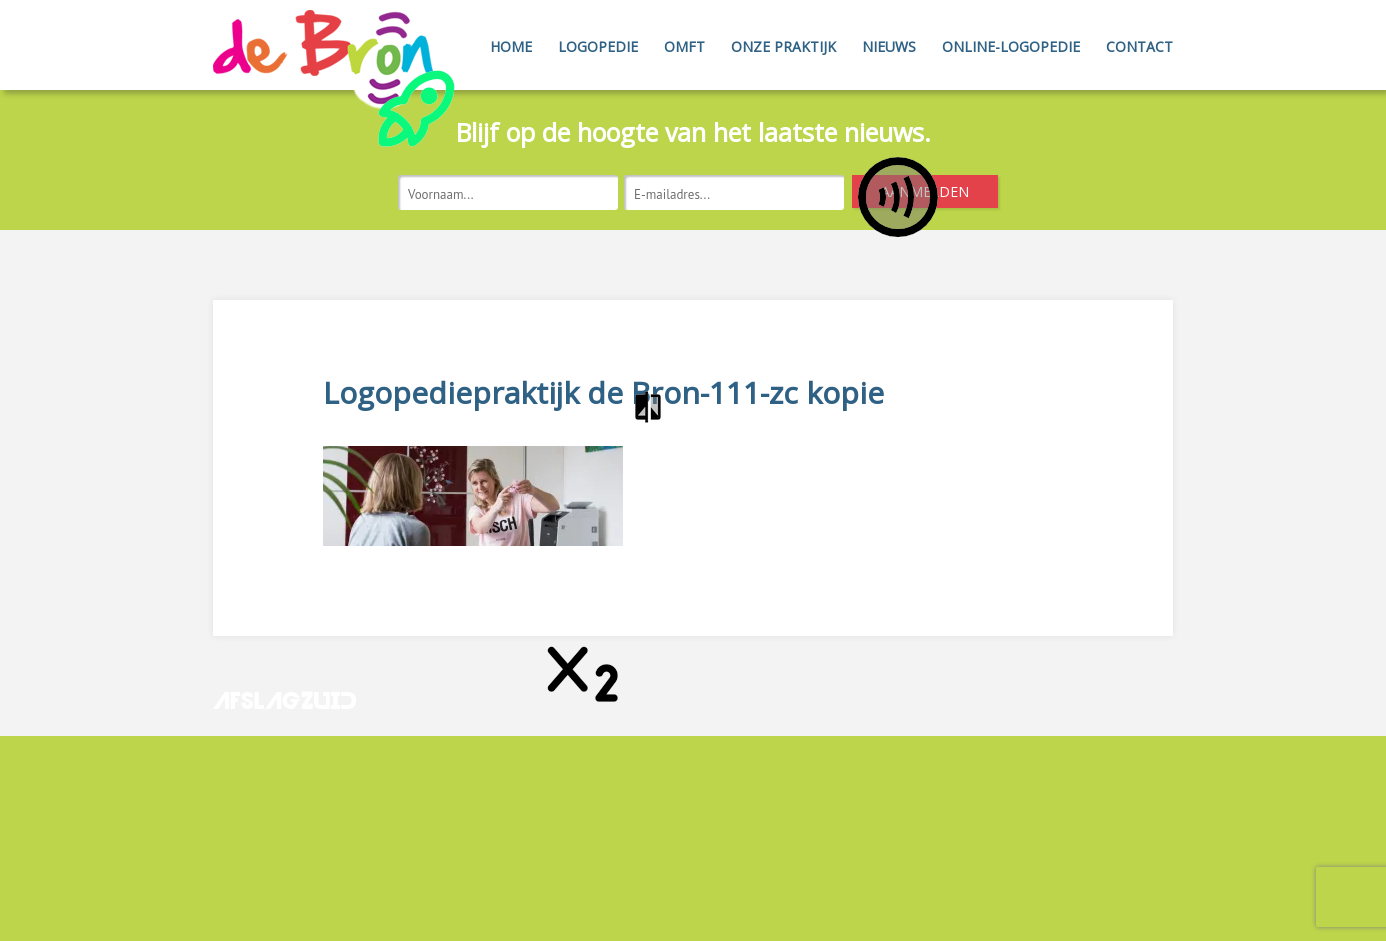 Image resolution: width=1386 pixels, height=941 pixels. Describe the element at coordinates (648, 407) in the screenshot. I see `compare two images side by side` at that location.